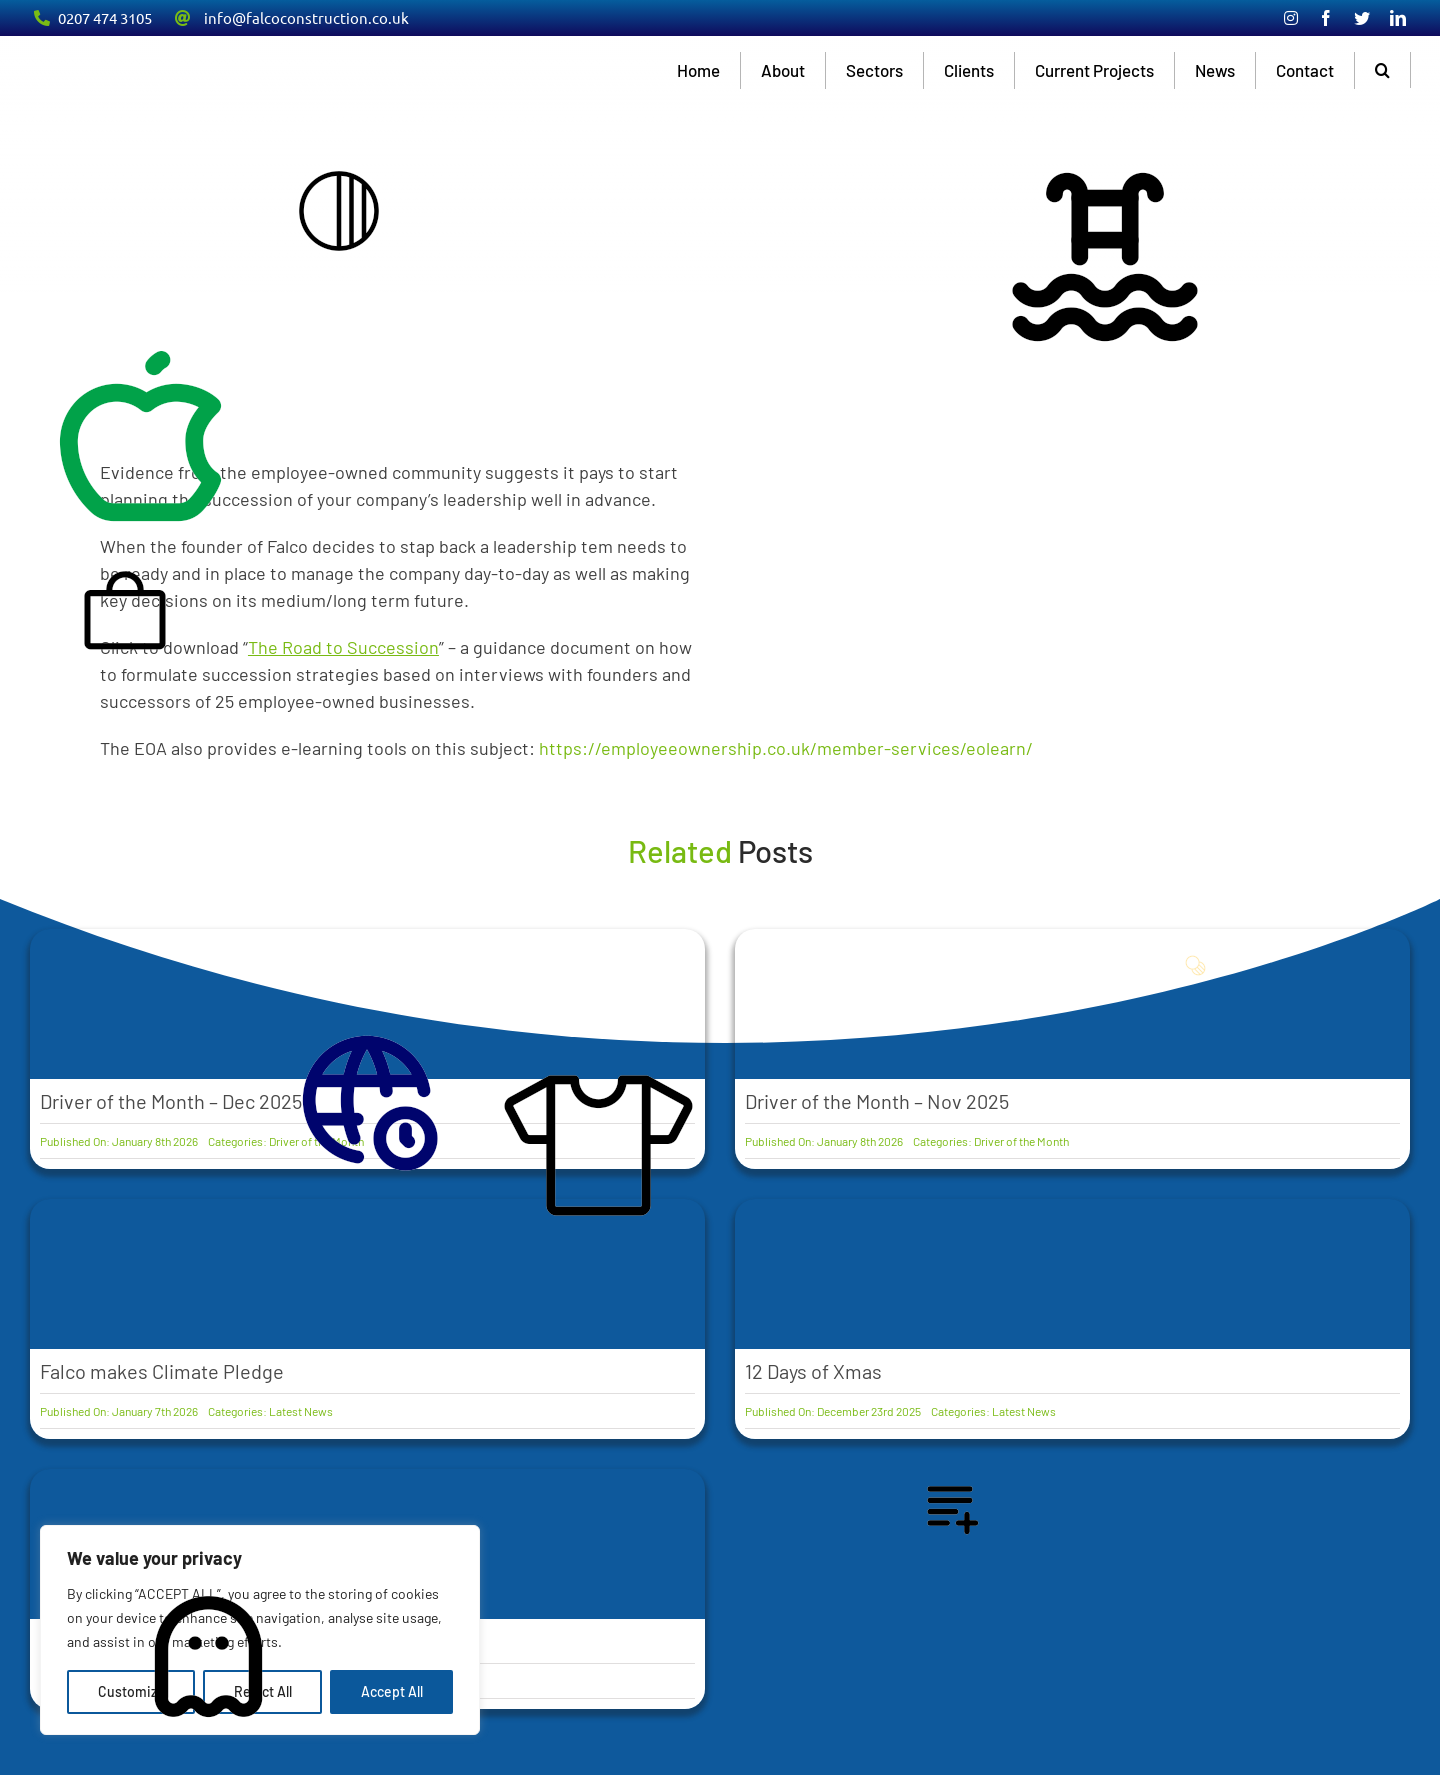 This screenshot has height=1775, width=1440. I want to click on subtract or remove a shape from selection, so click(1195, 965).